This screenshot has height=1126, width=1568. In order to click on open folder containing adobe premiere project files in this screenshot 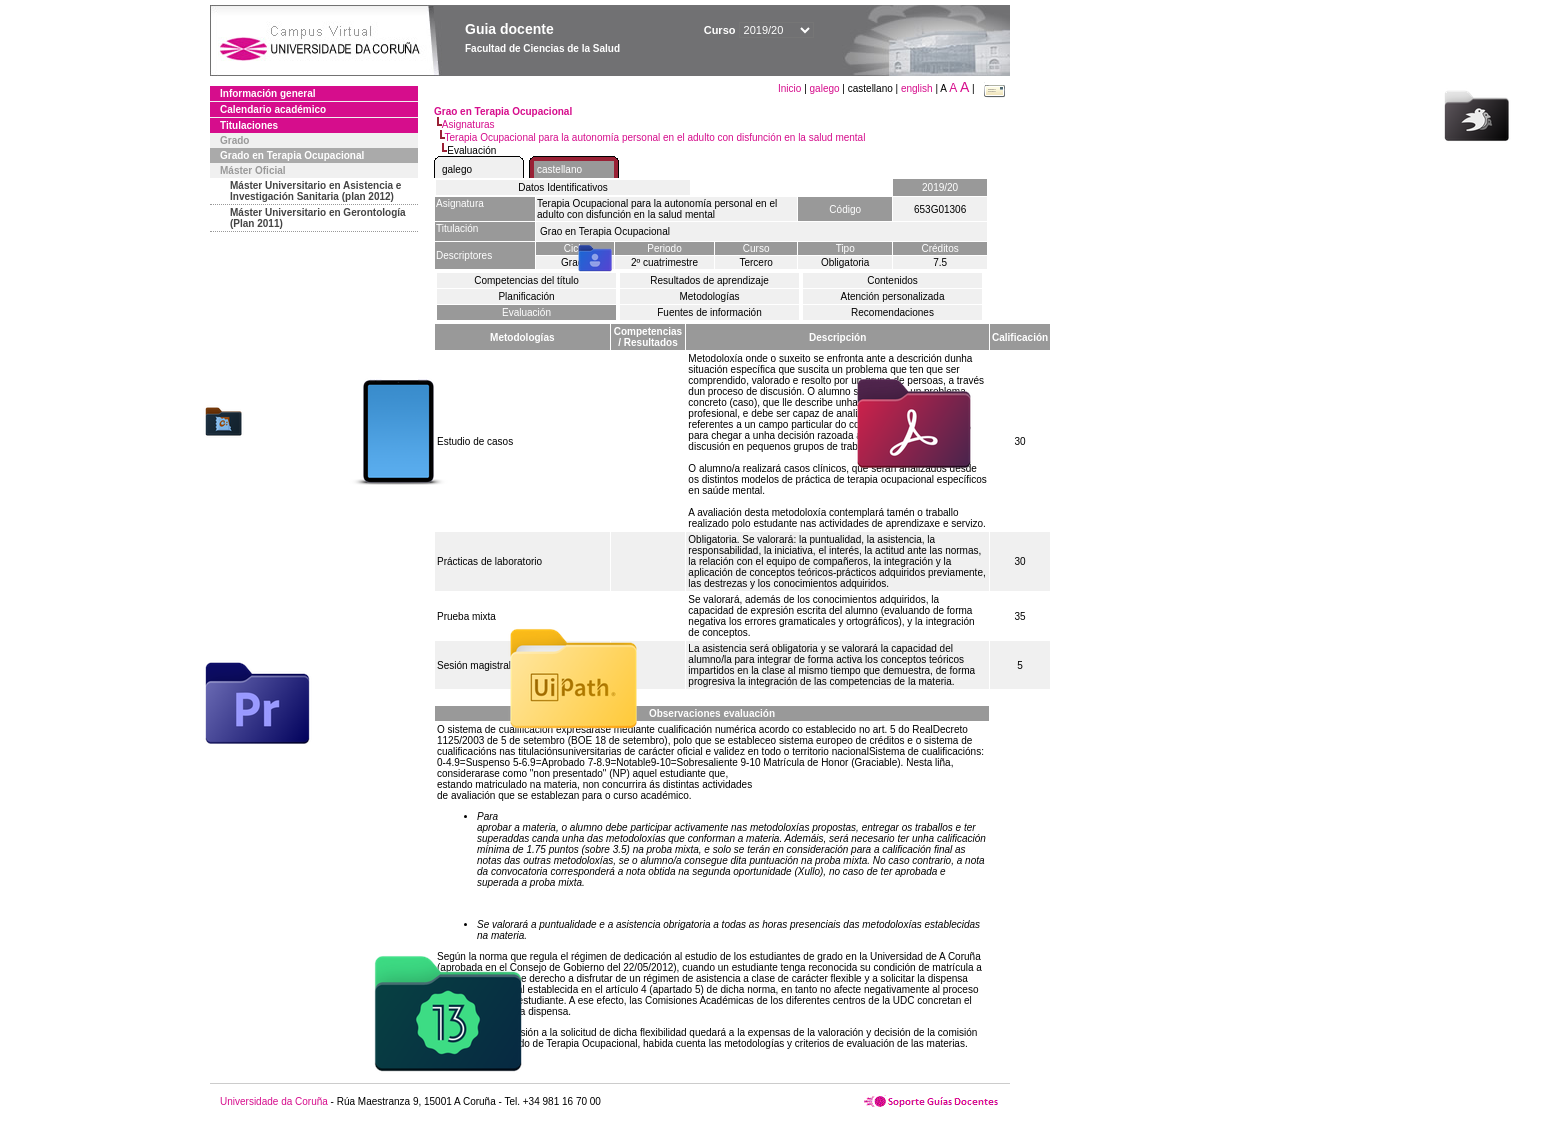, I will do `click(257, 706)`.